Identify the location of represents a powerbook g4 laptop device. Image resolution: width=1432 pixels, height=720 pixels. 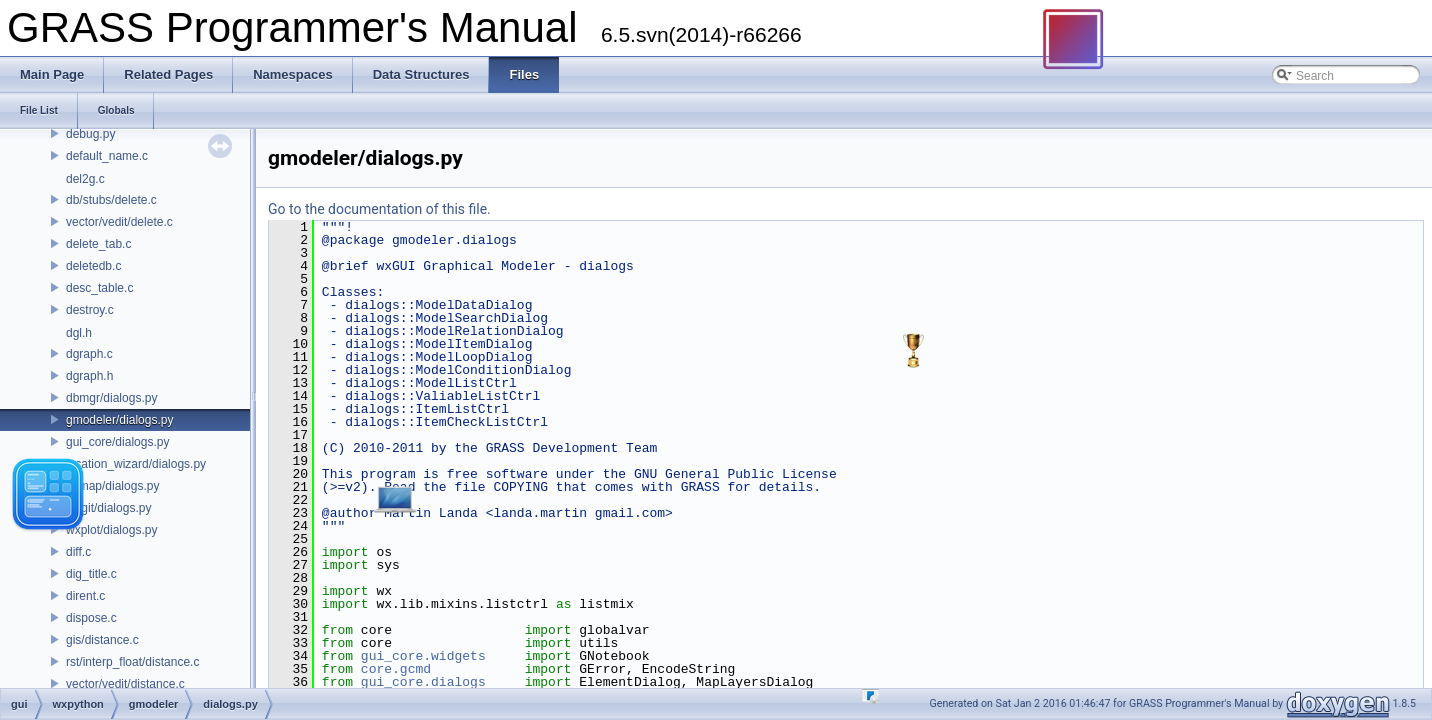
(395, 498).